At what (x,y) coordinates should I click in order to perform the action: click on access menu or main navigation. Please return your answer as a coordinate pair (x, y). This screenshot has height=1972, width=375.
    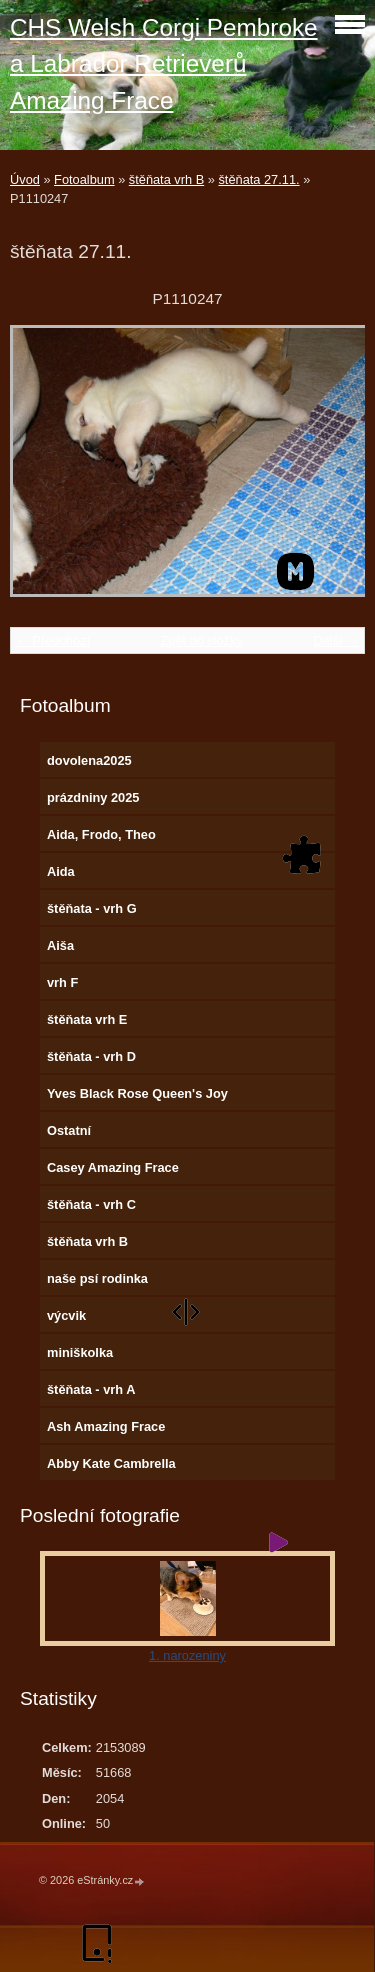
    Looking at the image, I should click on (295, 571).